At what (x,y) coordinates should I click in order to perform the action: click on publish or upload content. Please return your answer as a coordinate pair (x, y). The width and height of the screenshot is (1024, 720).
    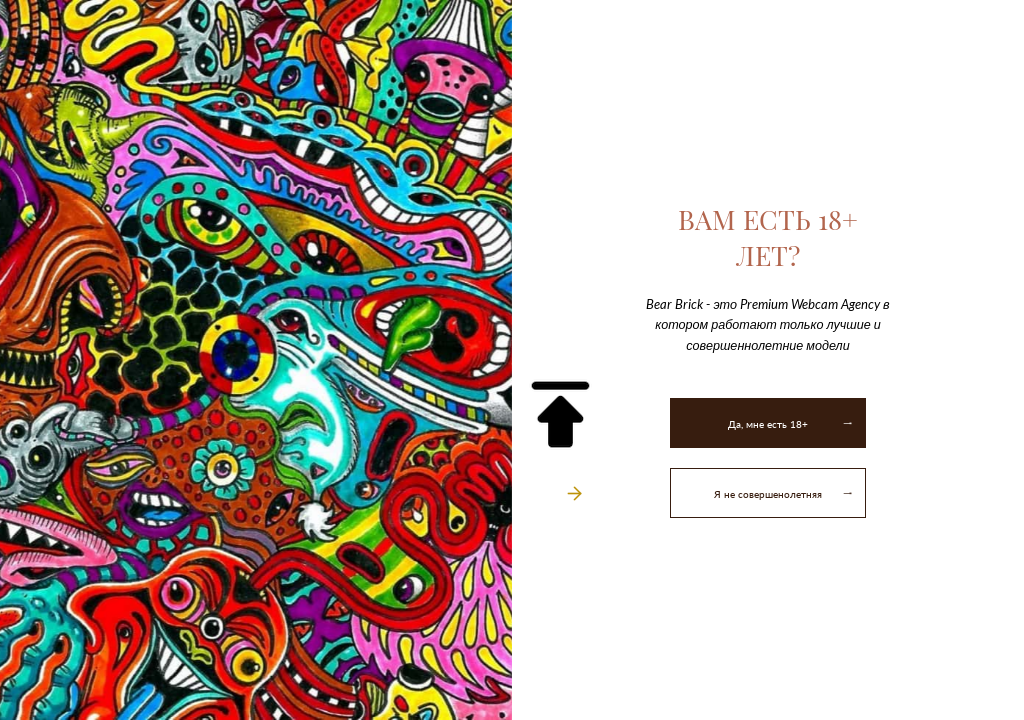
    Looking at the image, I should click on (560, 414).